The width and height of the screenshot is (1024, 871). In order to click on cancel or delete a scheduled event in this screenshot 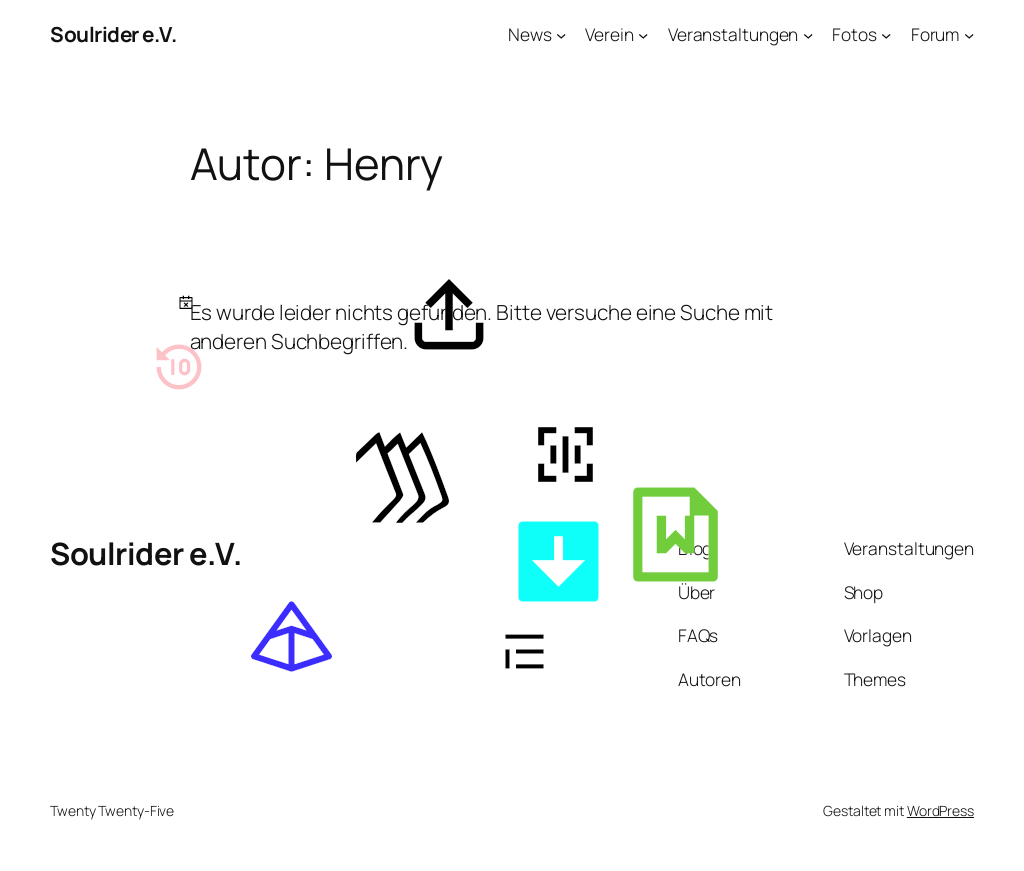, I will do `click(186, 303)`.